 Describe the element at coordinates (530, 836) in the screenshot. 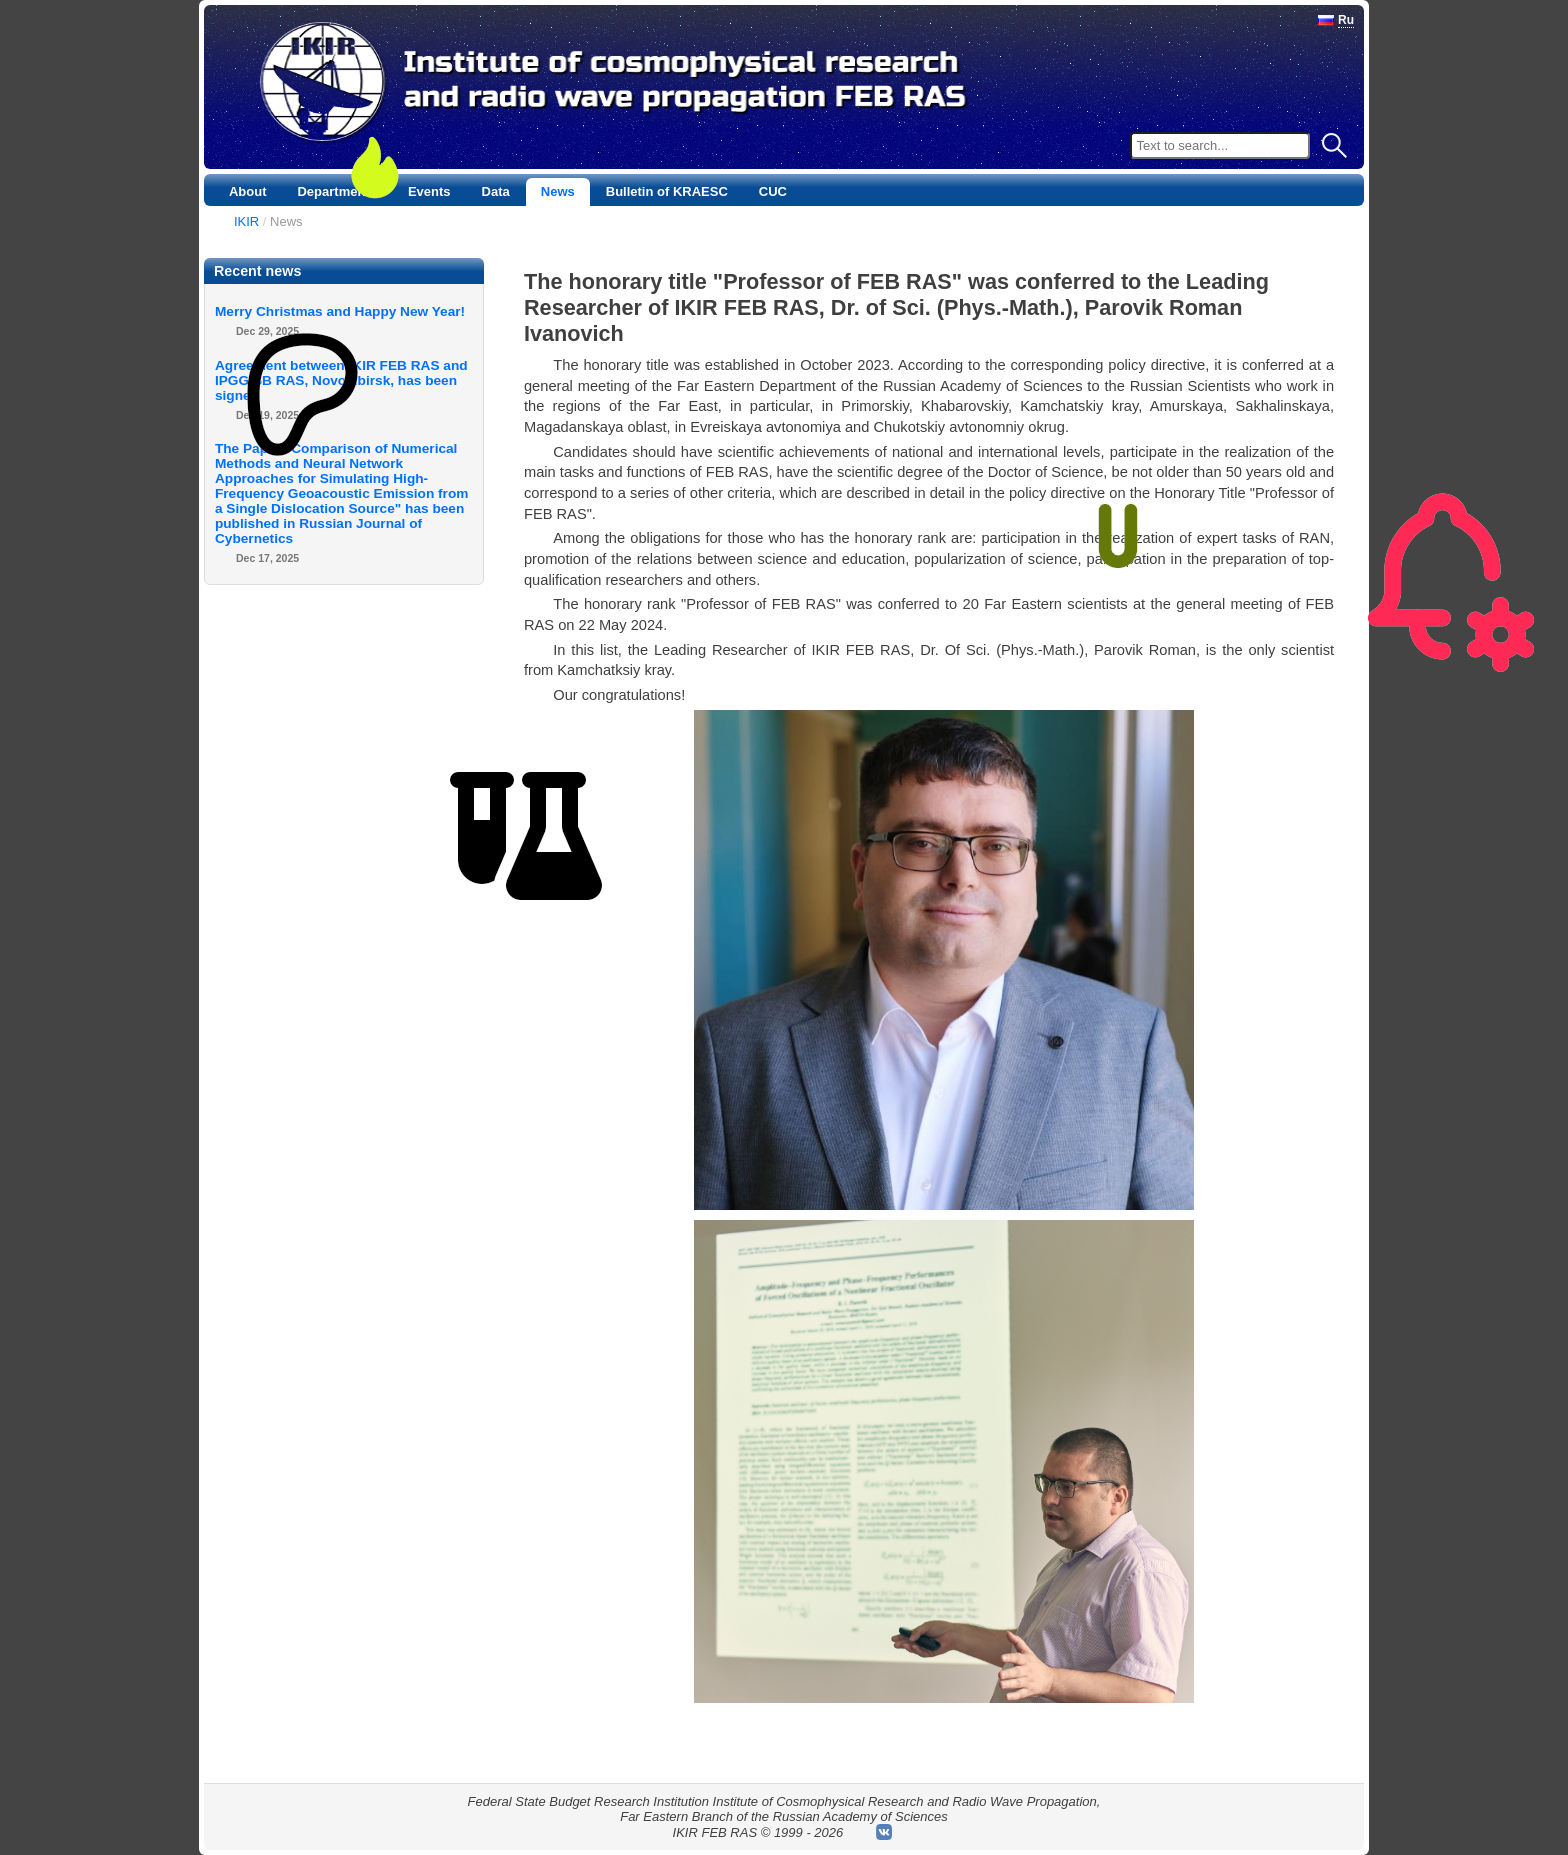

I see `access laboratory or science tools` at that location.